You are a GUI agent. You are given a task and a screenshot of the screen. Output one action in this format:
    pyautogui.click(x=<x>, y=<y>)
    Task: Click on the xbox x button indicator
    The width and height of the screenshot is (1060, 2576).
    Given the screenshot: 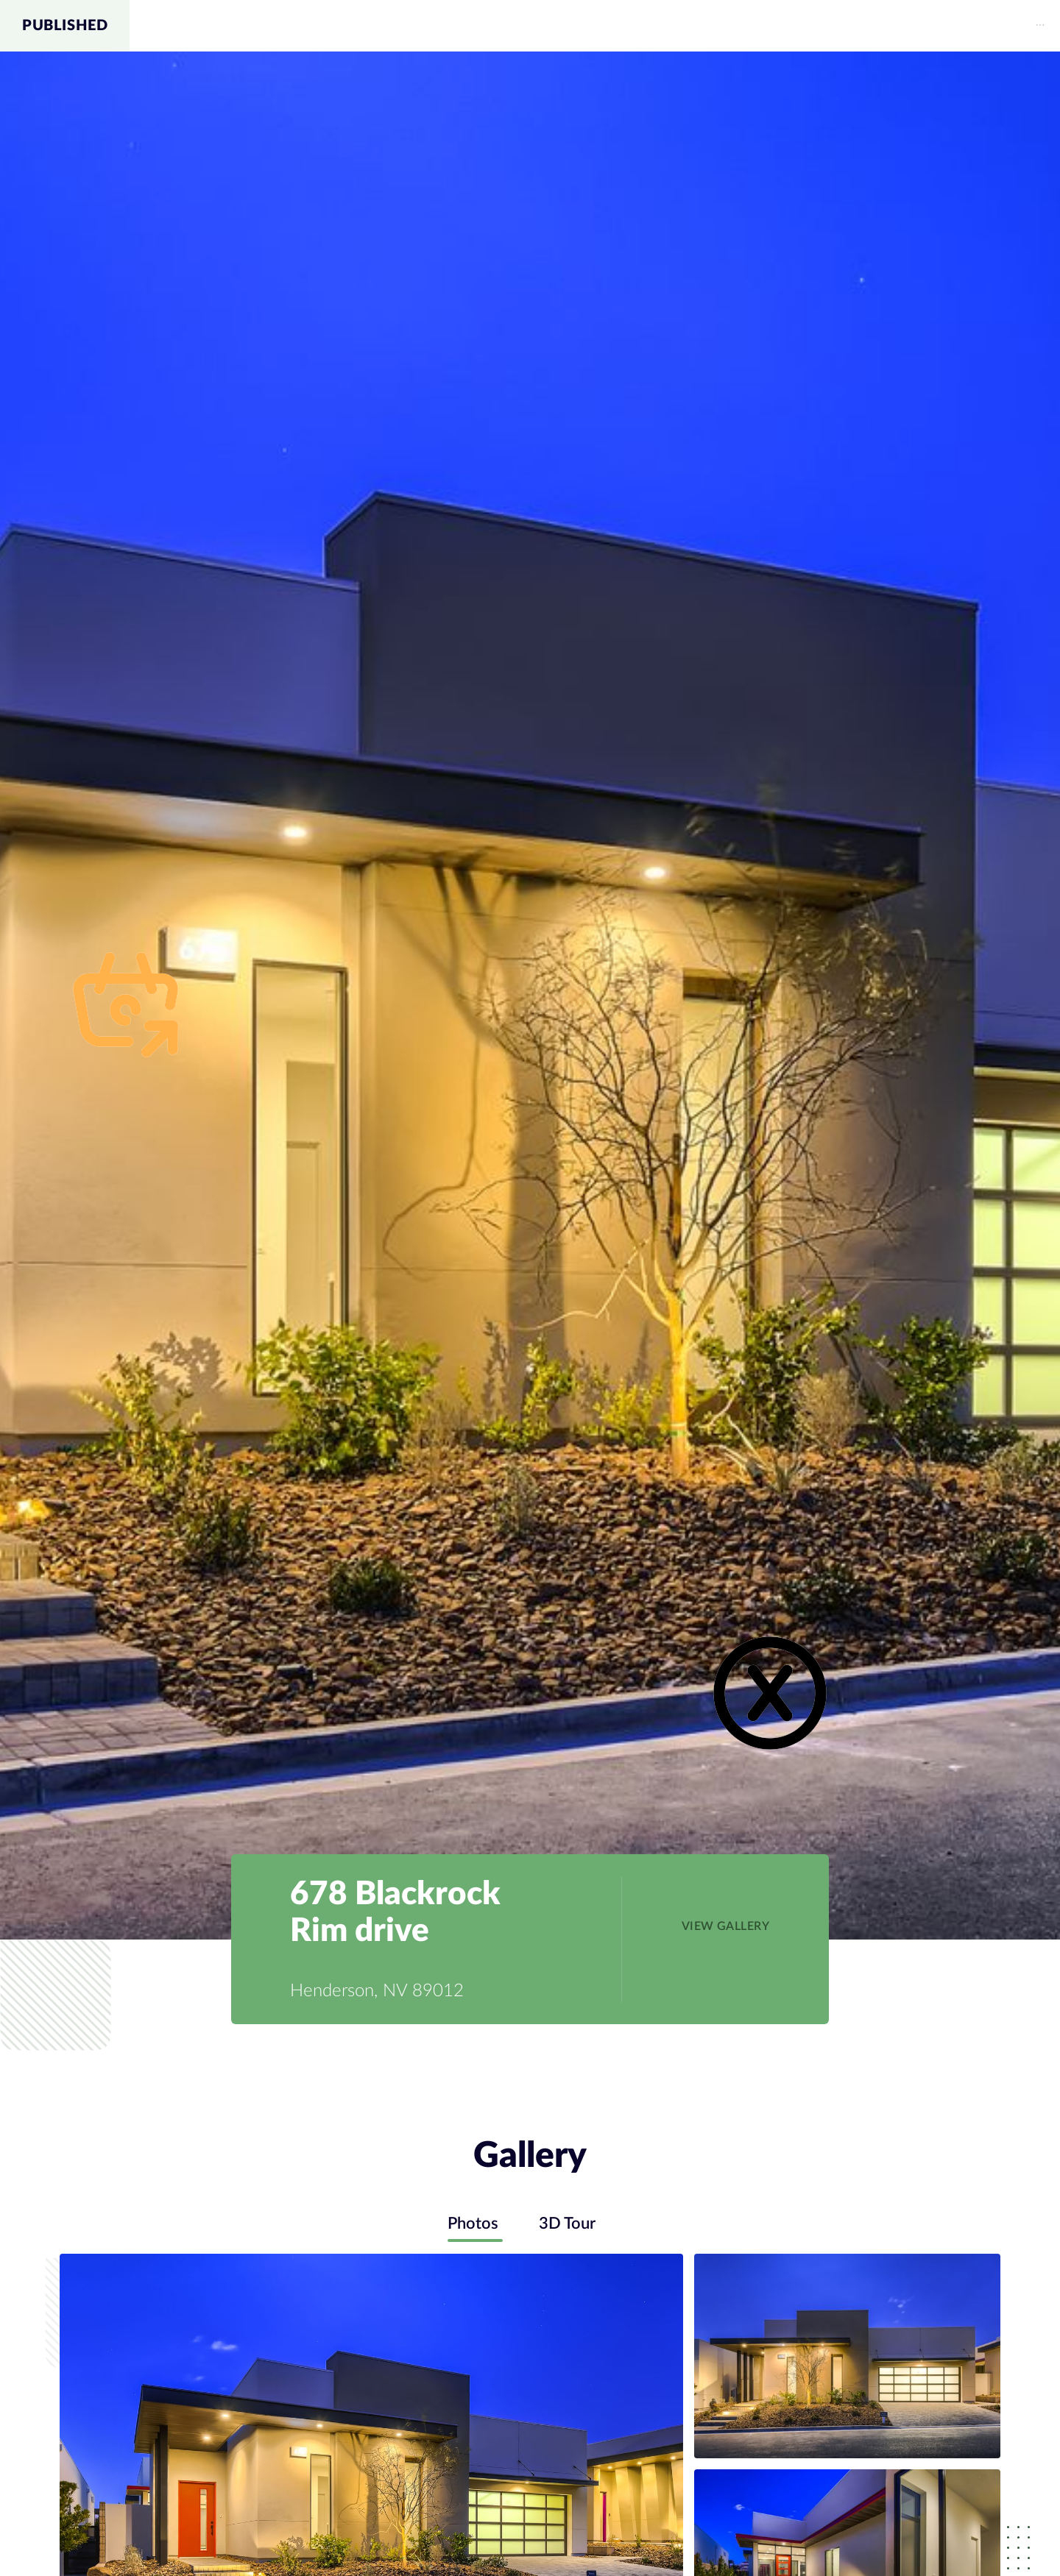 What is the action you would take?
    pyautogui.click(x=770, y=1693)
    